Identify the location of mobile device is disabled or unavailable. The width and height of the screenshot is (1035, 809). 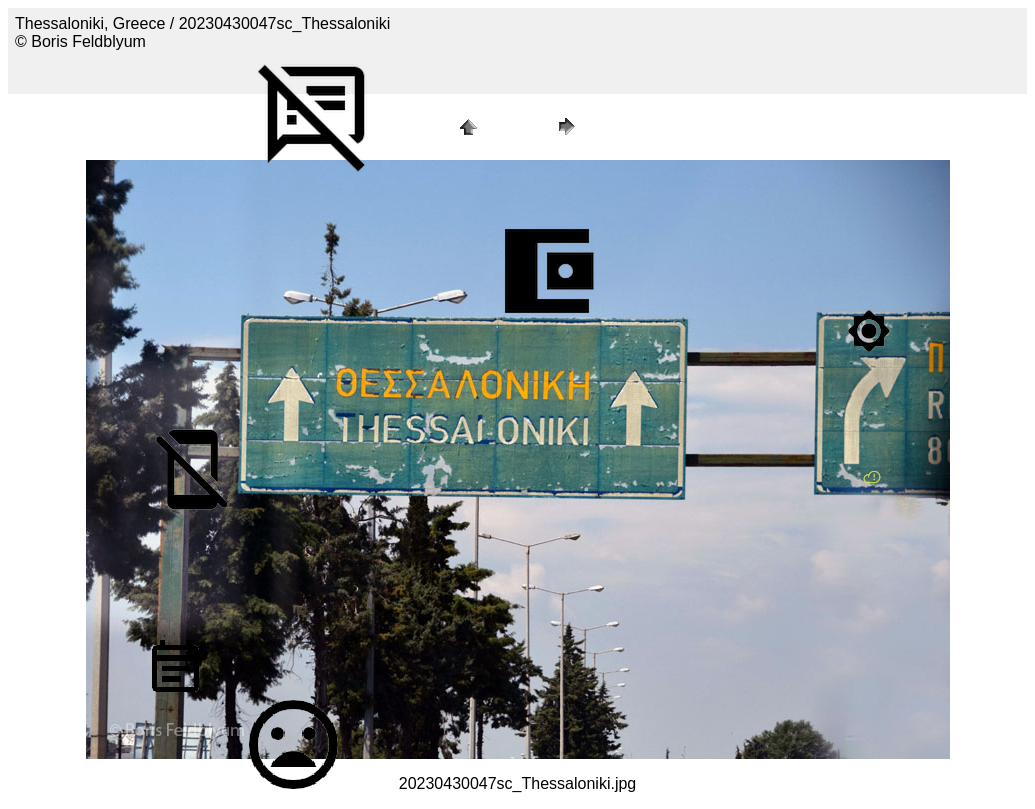
(192, 469).